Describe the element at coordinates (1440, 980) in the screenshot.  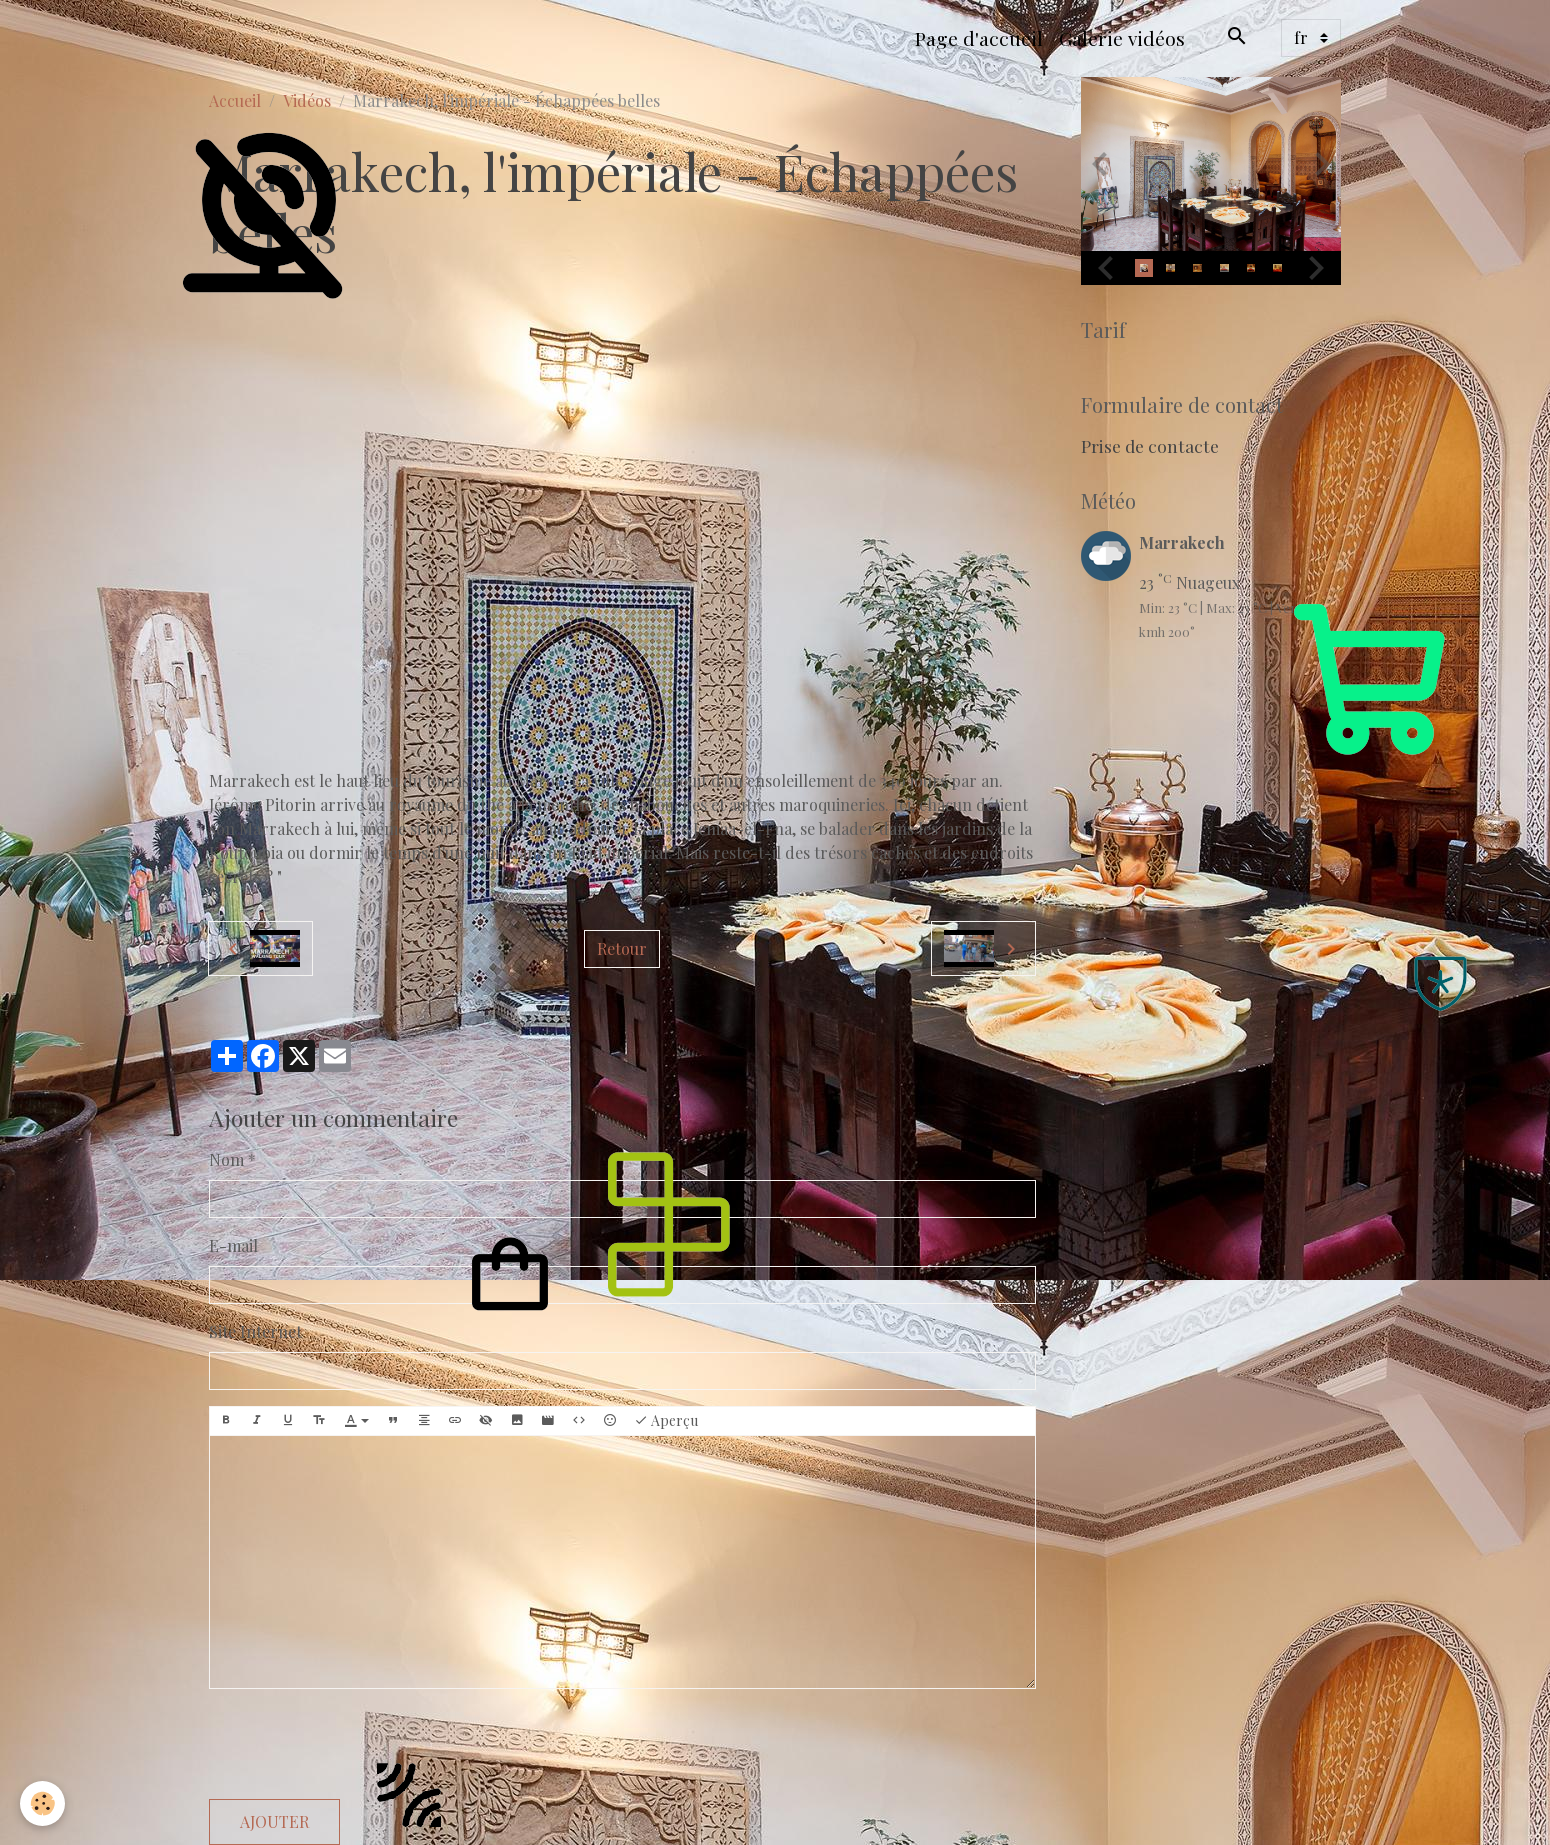
I see `indicates premium or verified security status` at that location.